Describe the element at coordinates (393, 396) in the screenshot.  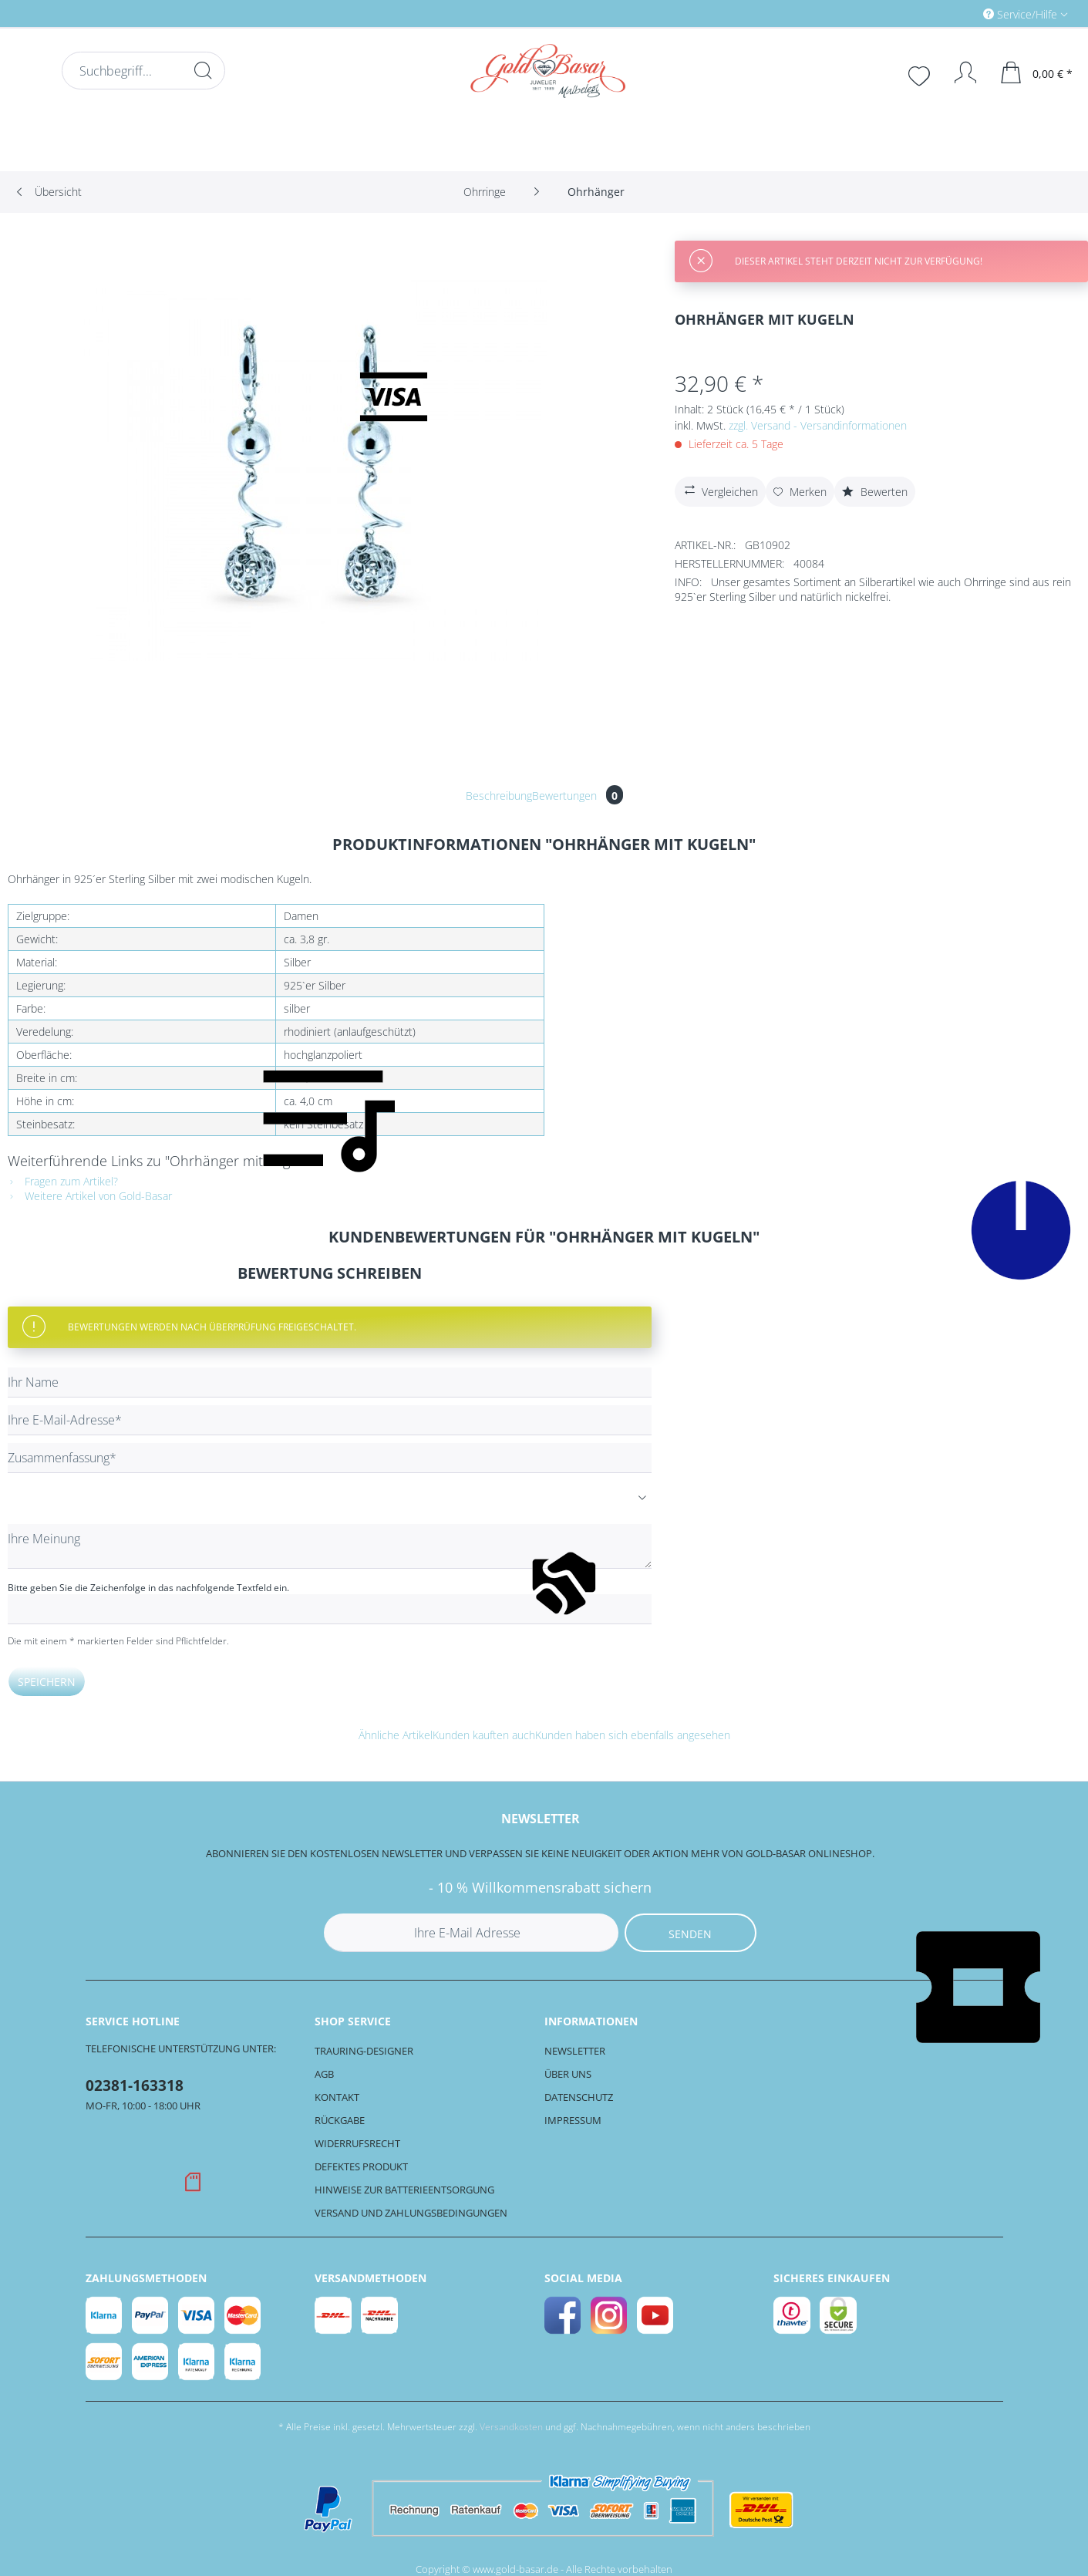
I see `visa card accepted as payment method` at that location.